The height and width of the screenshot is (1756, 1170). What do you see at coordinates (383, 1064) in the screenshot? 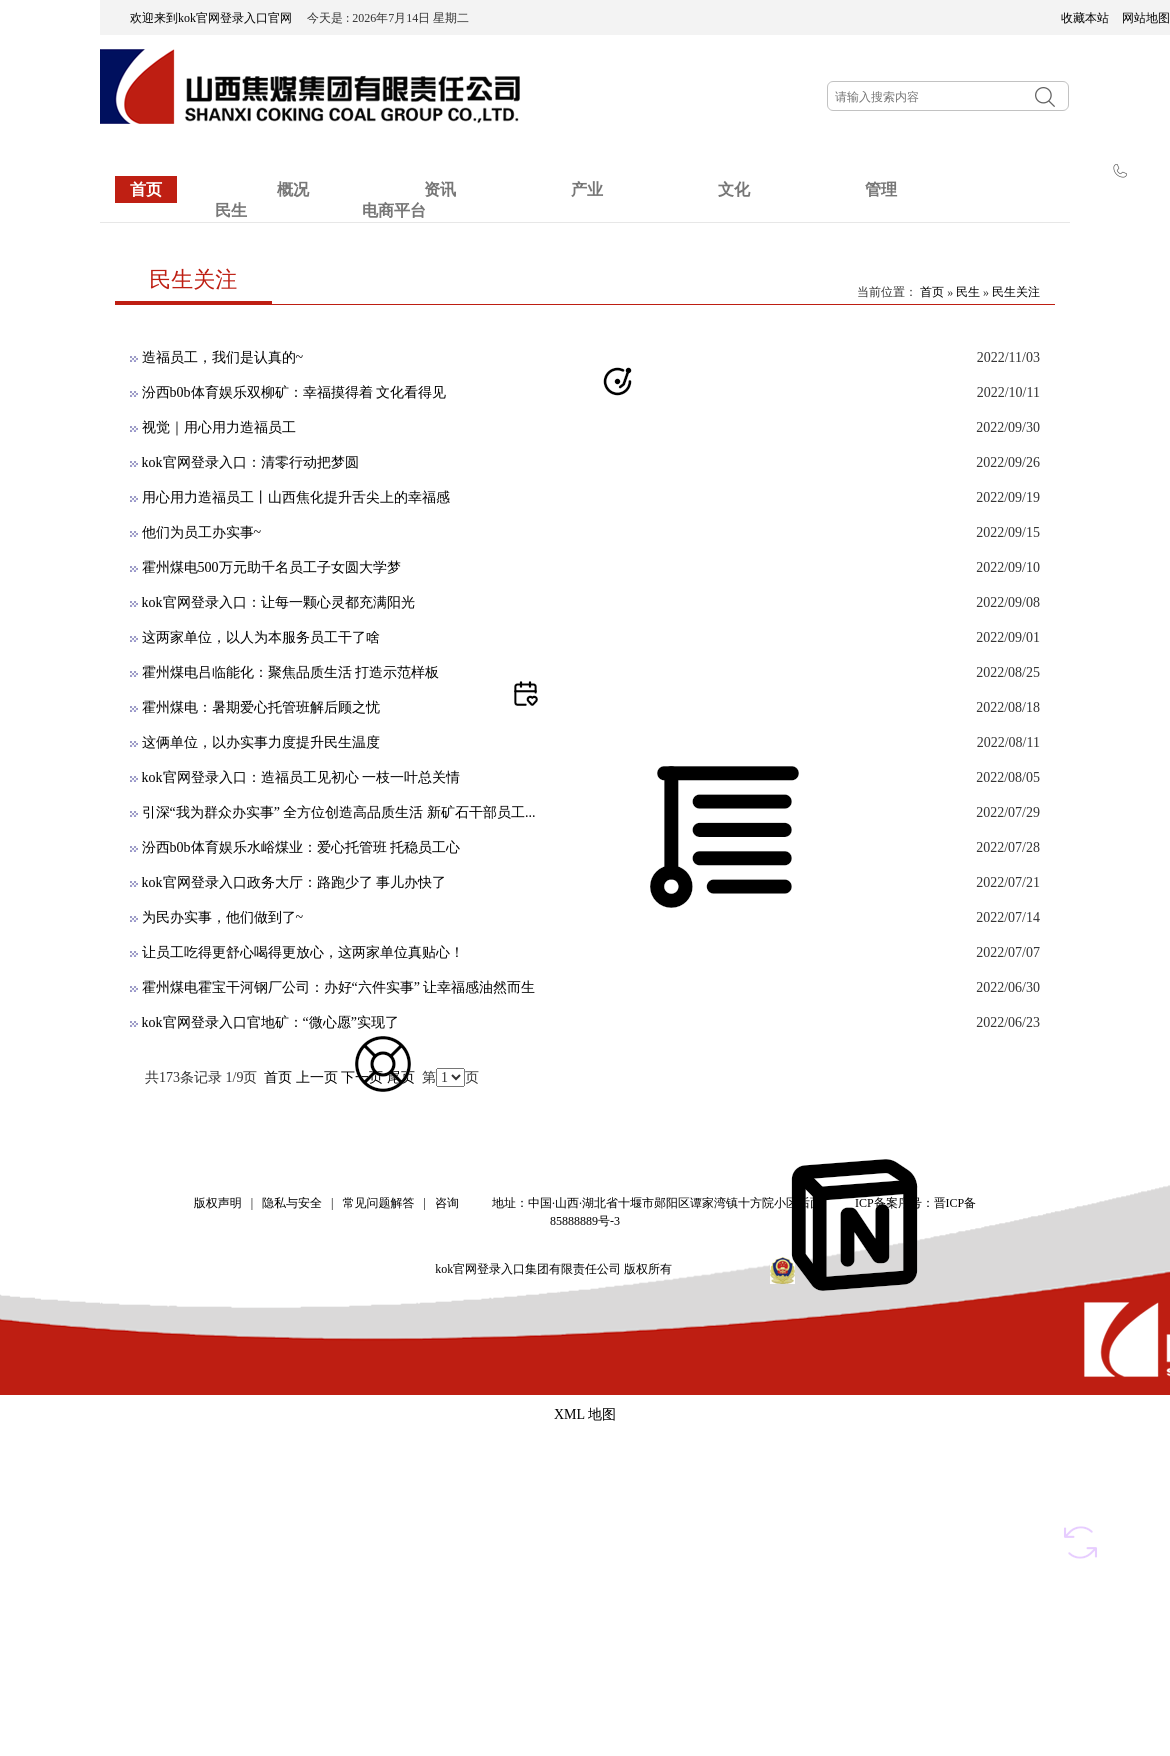
I see `access help or support` at bounding box center [383, 1064].